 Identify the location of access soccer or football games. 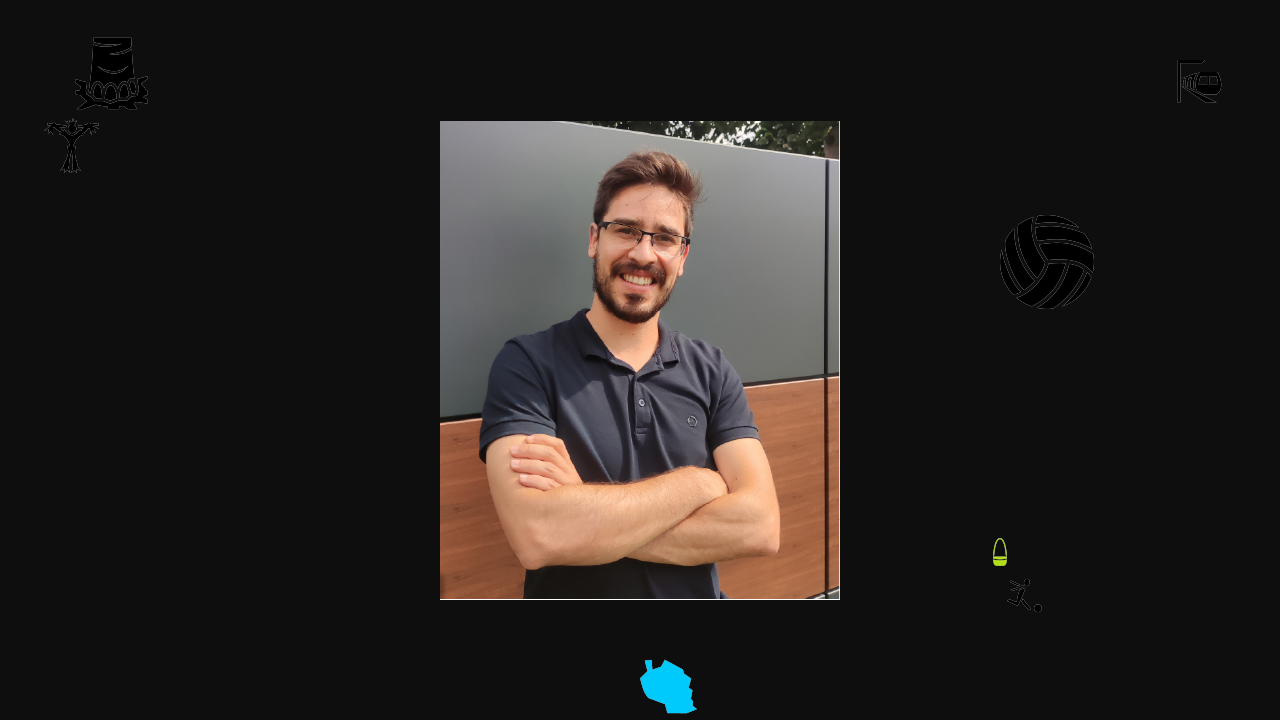
(1024, 595).